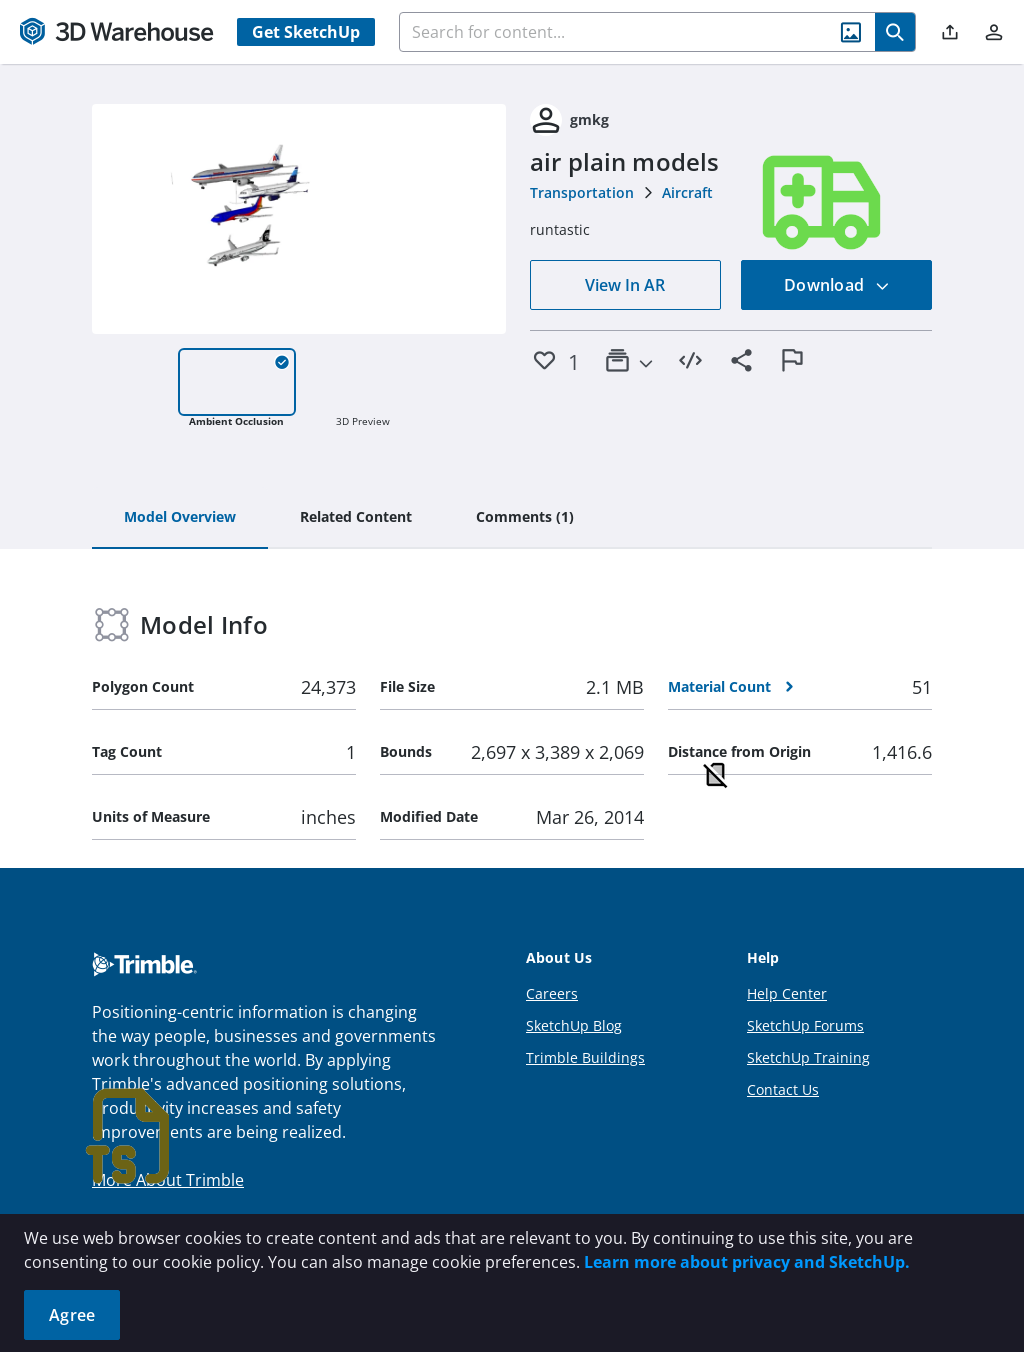 Image resolution: width=1024 pixels, height=1352 pixels. Describe the element at coordinates (715, 774) in the screenshot. I see `no sim card detected` at that location.